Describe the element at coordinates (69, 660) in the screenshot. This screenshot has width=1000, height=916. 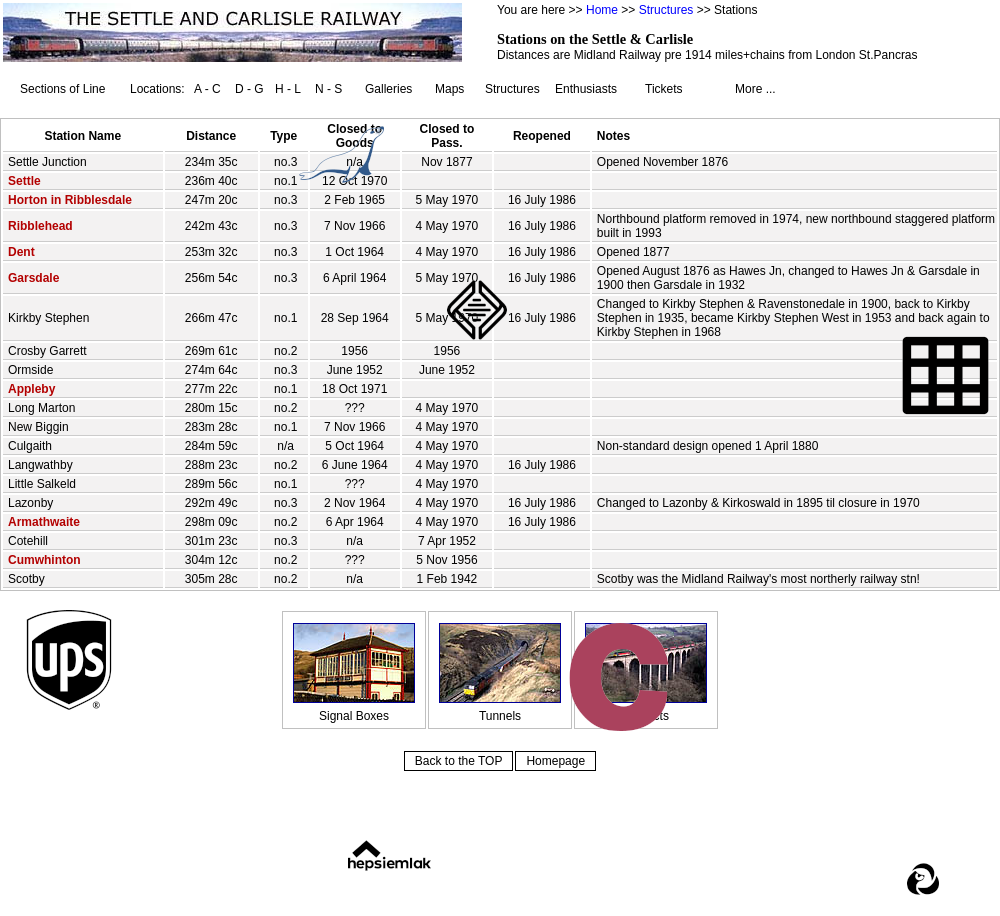
I see `UPS shipping and tracking services` at that location.